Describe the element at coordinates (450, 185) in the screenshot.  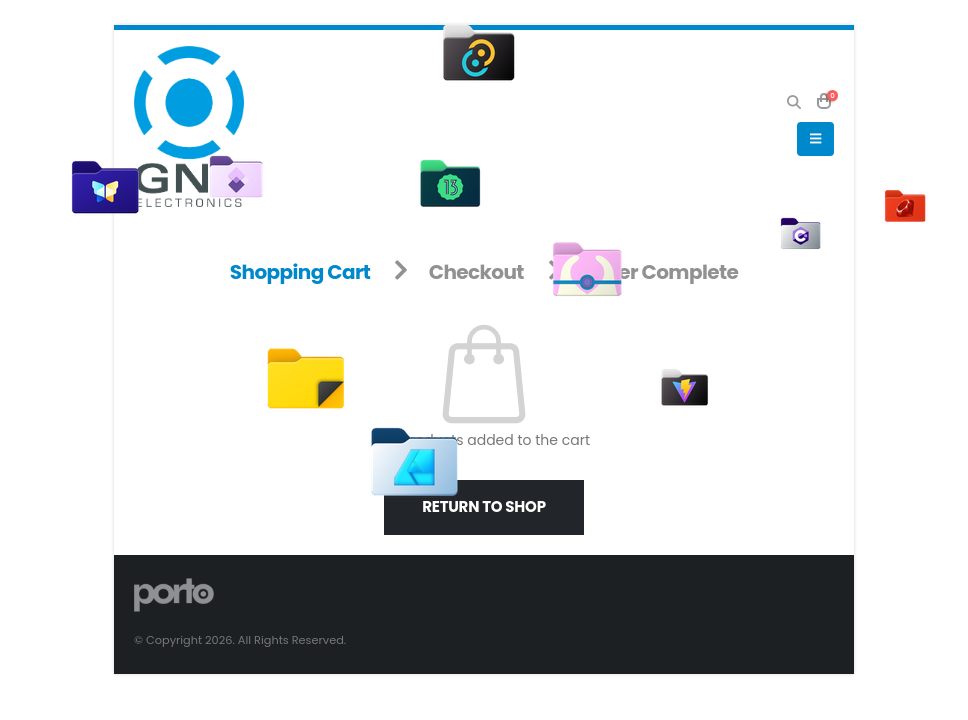
I see `folder containing android 13 related files` at that location.